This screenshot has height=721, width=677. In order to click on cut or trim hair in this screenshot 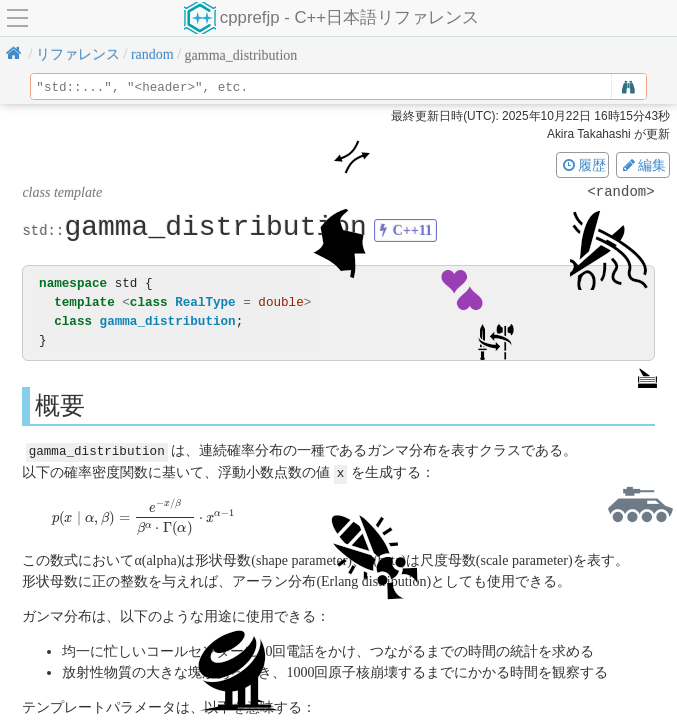, I will do `click(610, 250)`.